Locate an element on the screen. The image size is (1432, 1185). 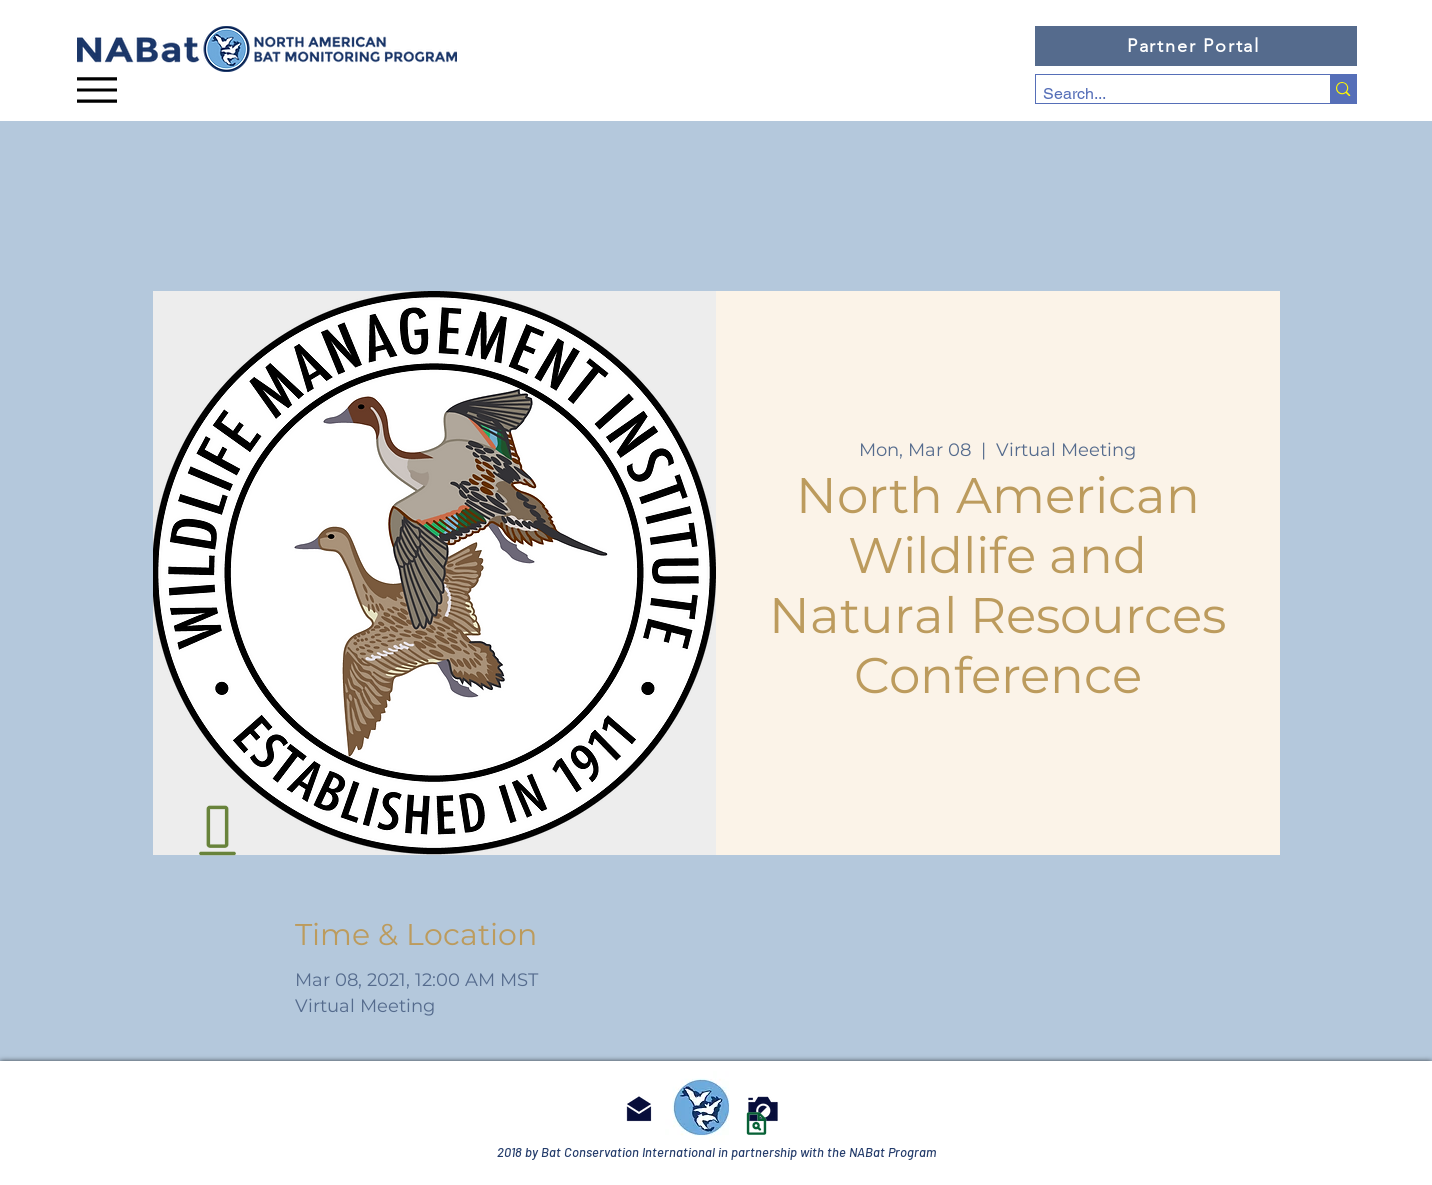
align object to bottom edge is located at coordinates (217, 829).